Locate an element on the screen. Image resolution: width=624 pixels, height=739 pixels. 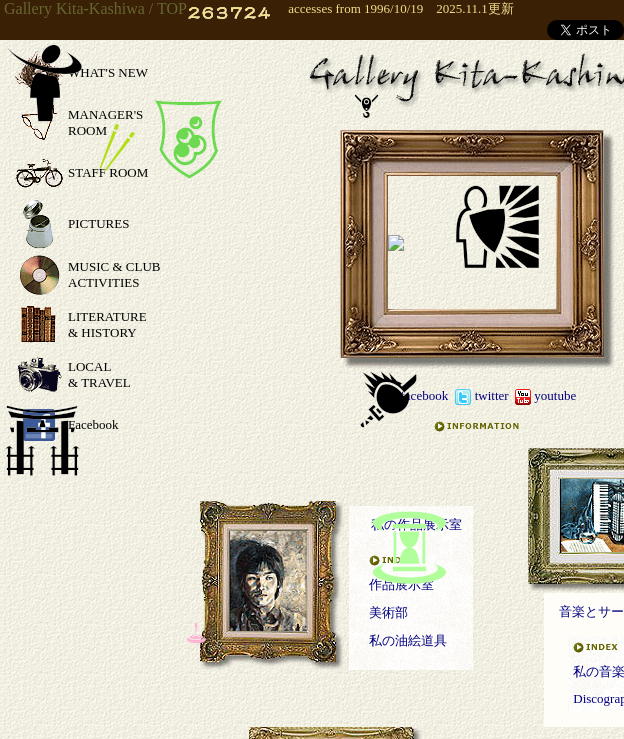
indicates crane or lifting equipment in a game interface is located at coordinates (366, 106).